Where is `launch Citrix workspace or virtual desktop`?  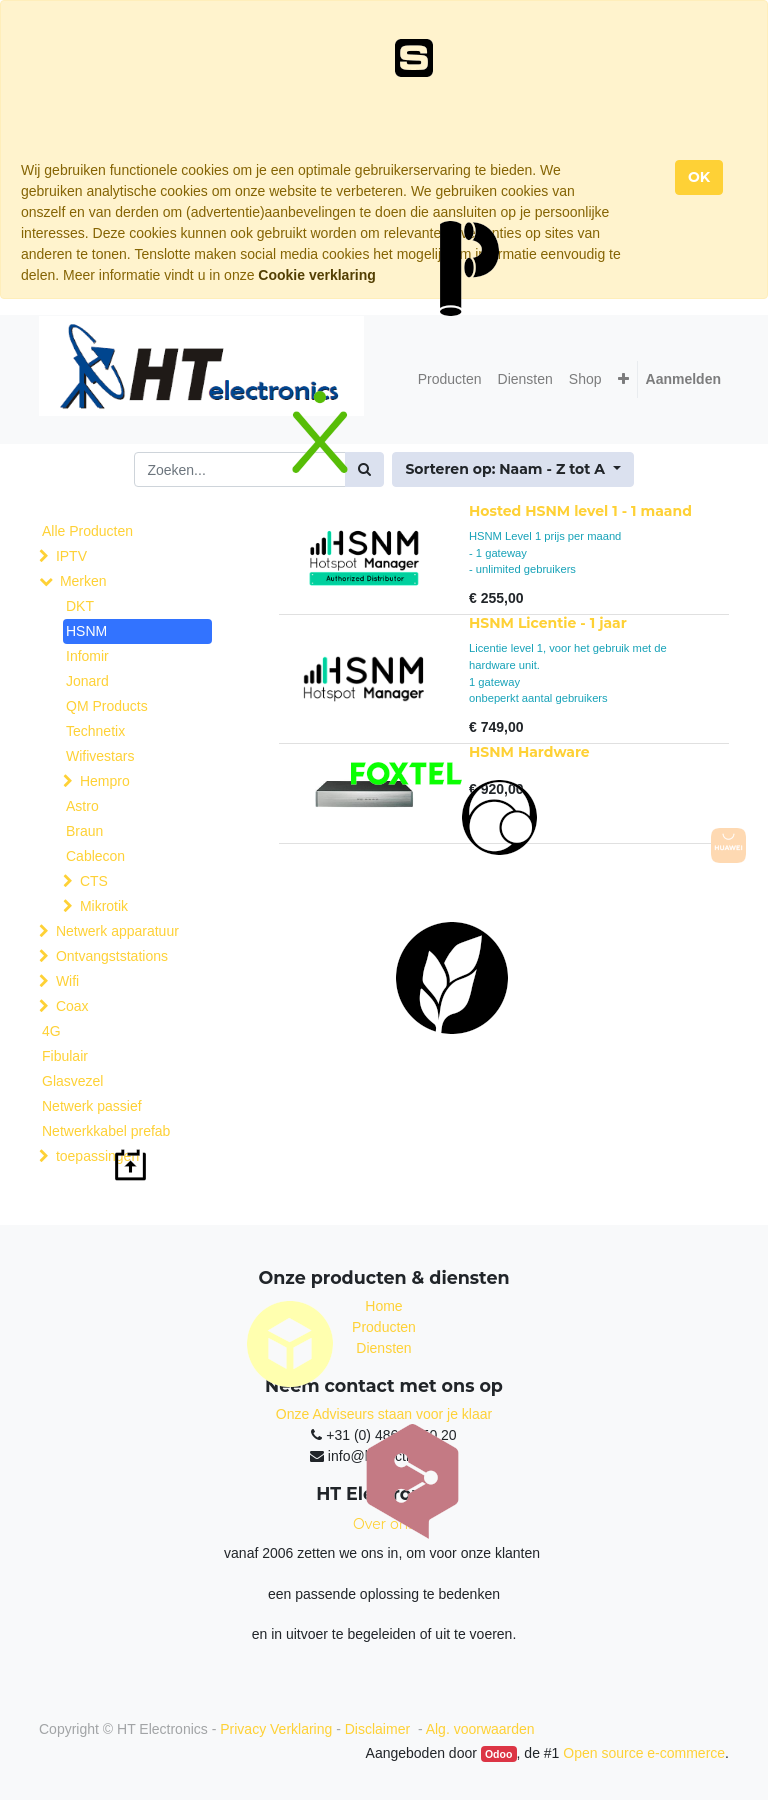
launch Citrix workspace or virtual desktop is located at coordinates (320, 432).